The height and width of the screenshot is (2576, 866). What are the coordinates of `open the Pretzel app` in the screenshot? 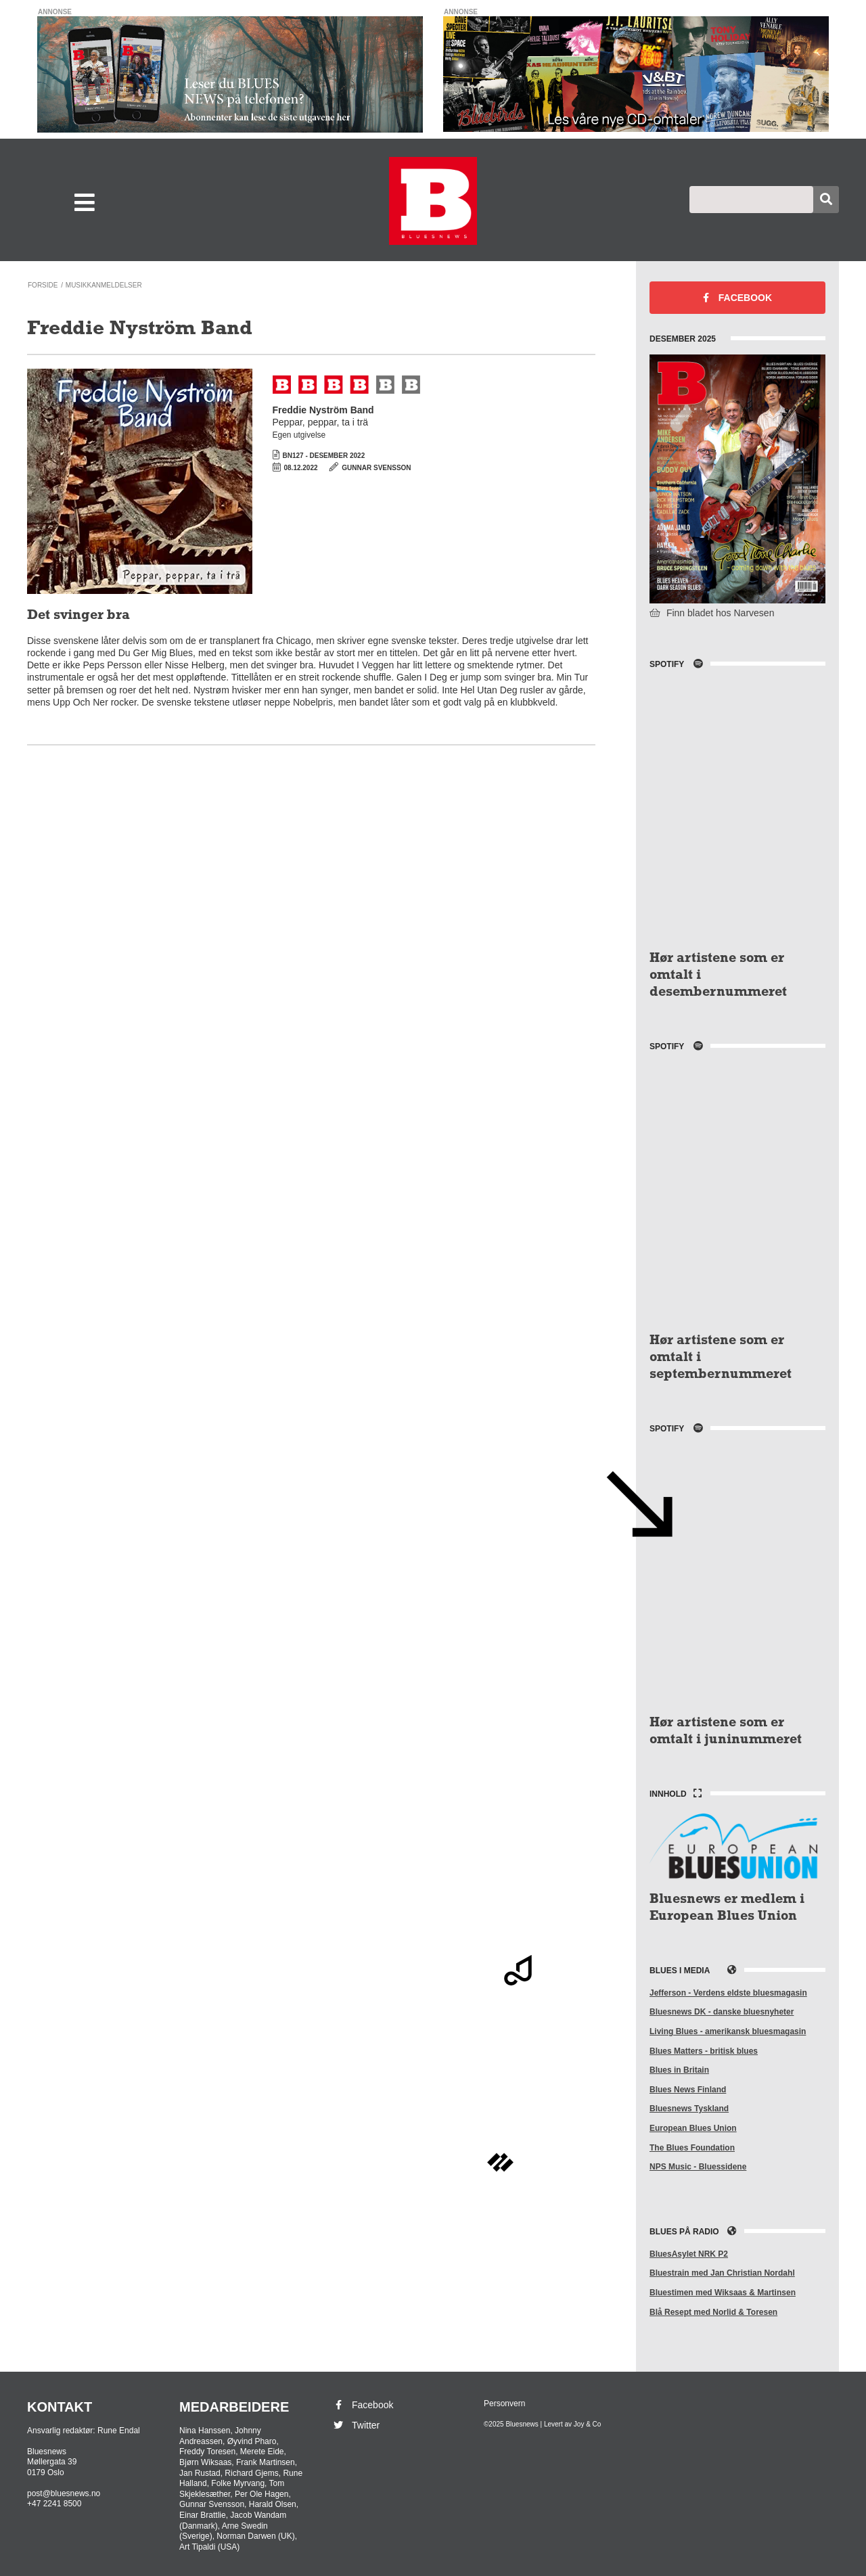 It's located at (518, 1970).